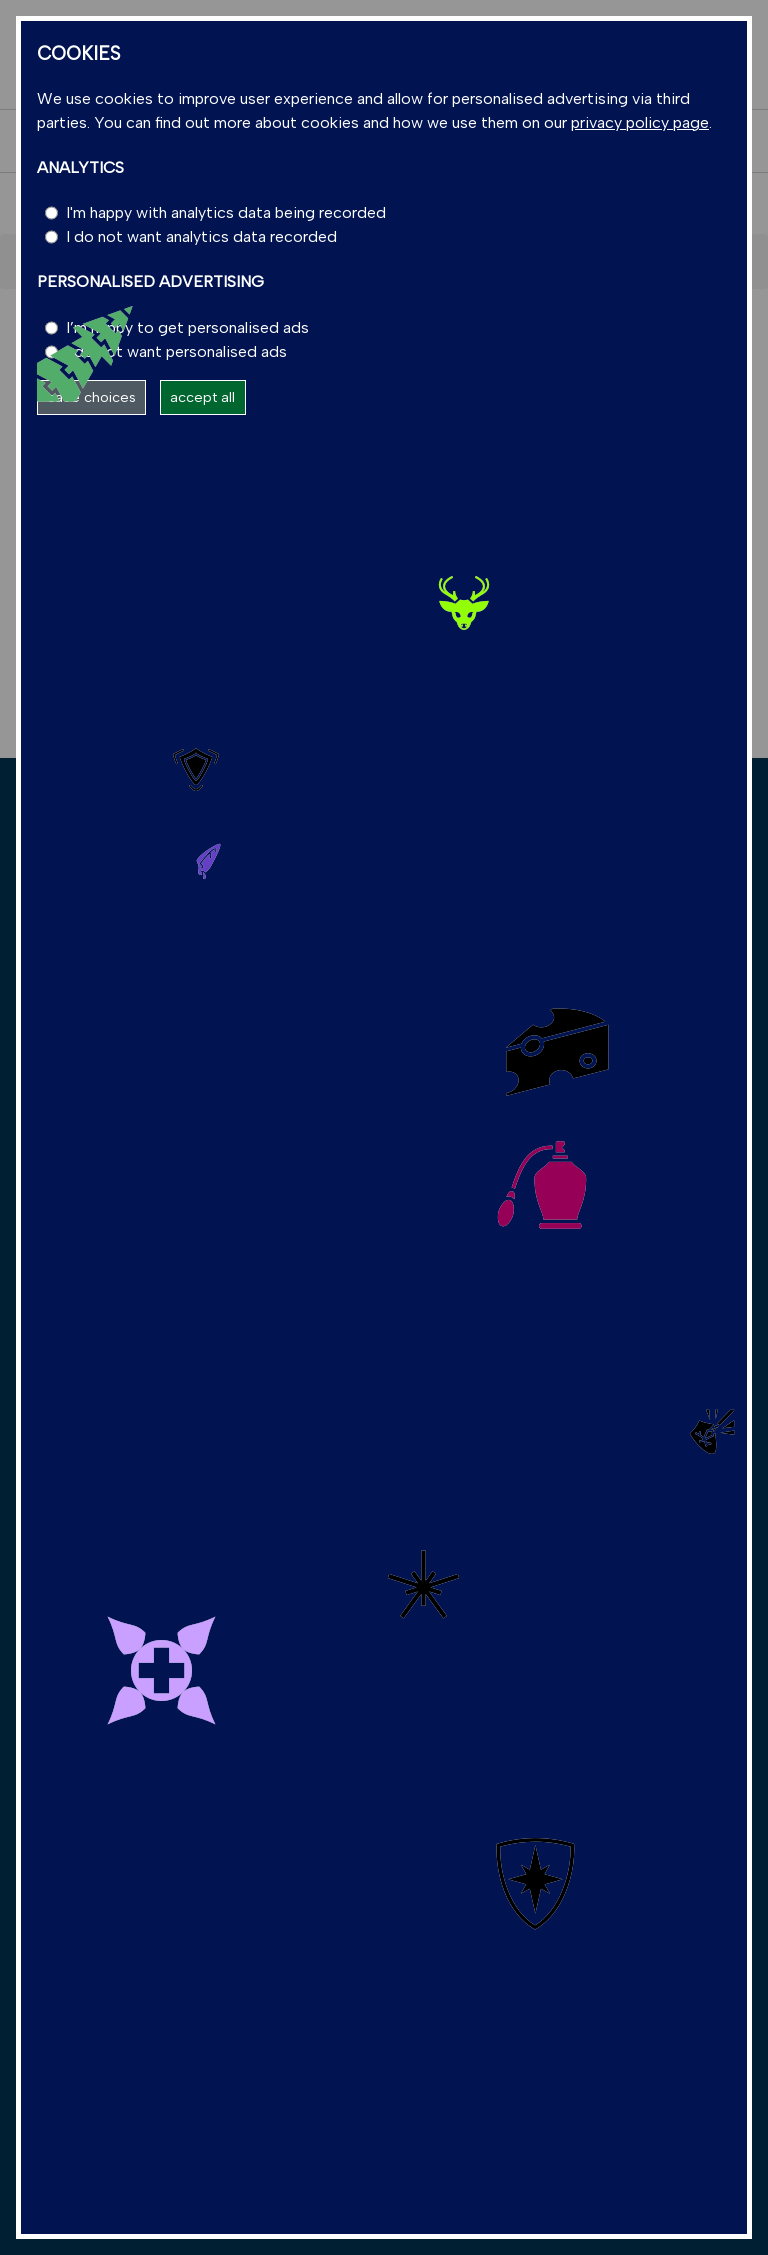 Image resolution: width=768 pixels, height=2255 pixels. What do you see at coordinates (557, 1054) in the screenshot?
I see `cheese or dairy food item in a game inventory` at bounding box center [557, 1054].